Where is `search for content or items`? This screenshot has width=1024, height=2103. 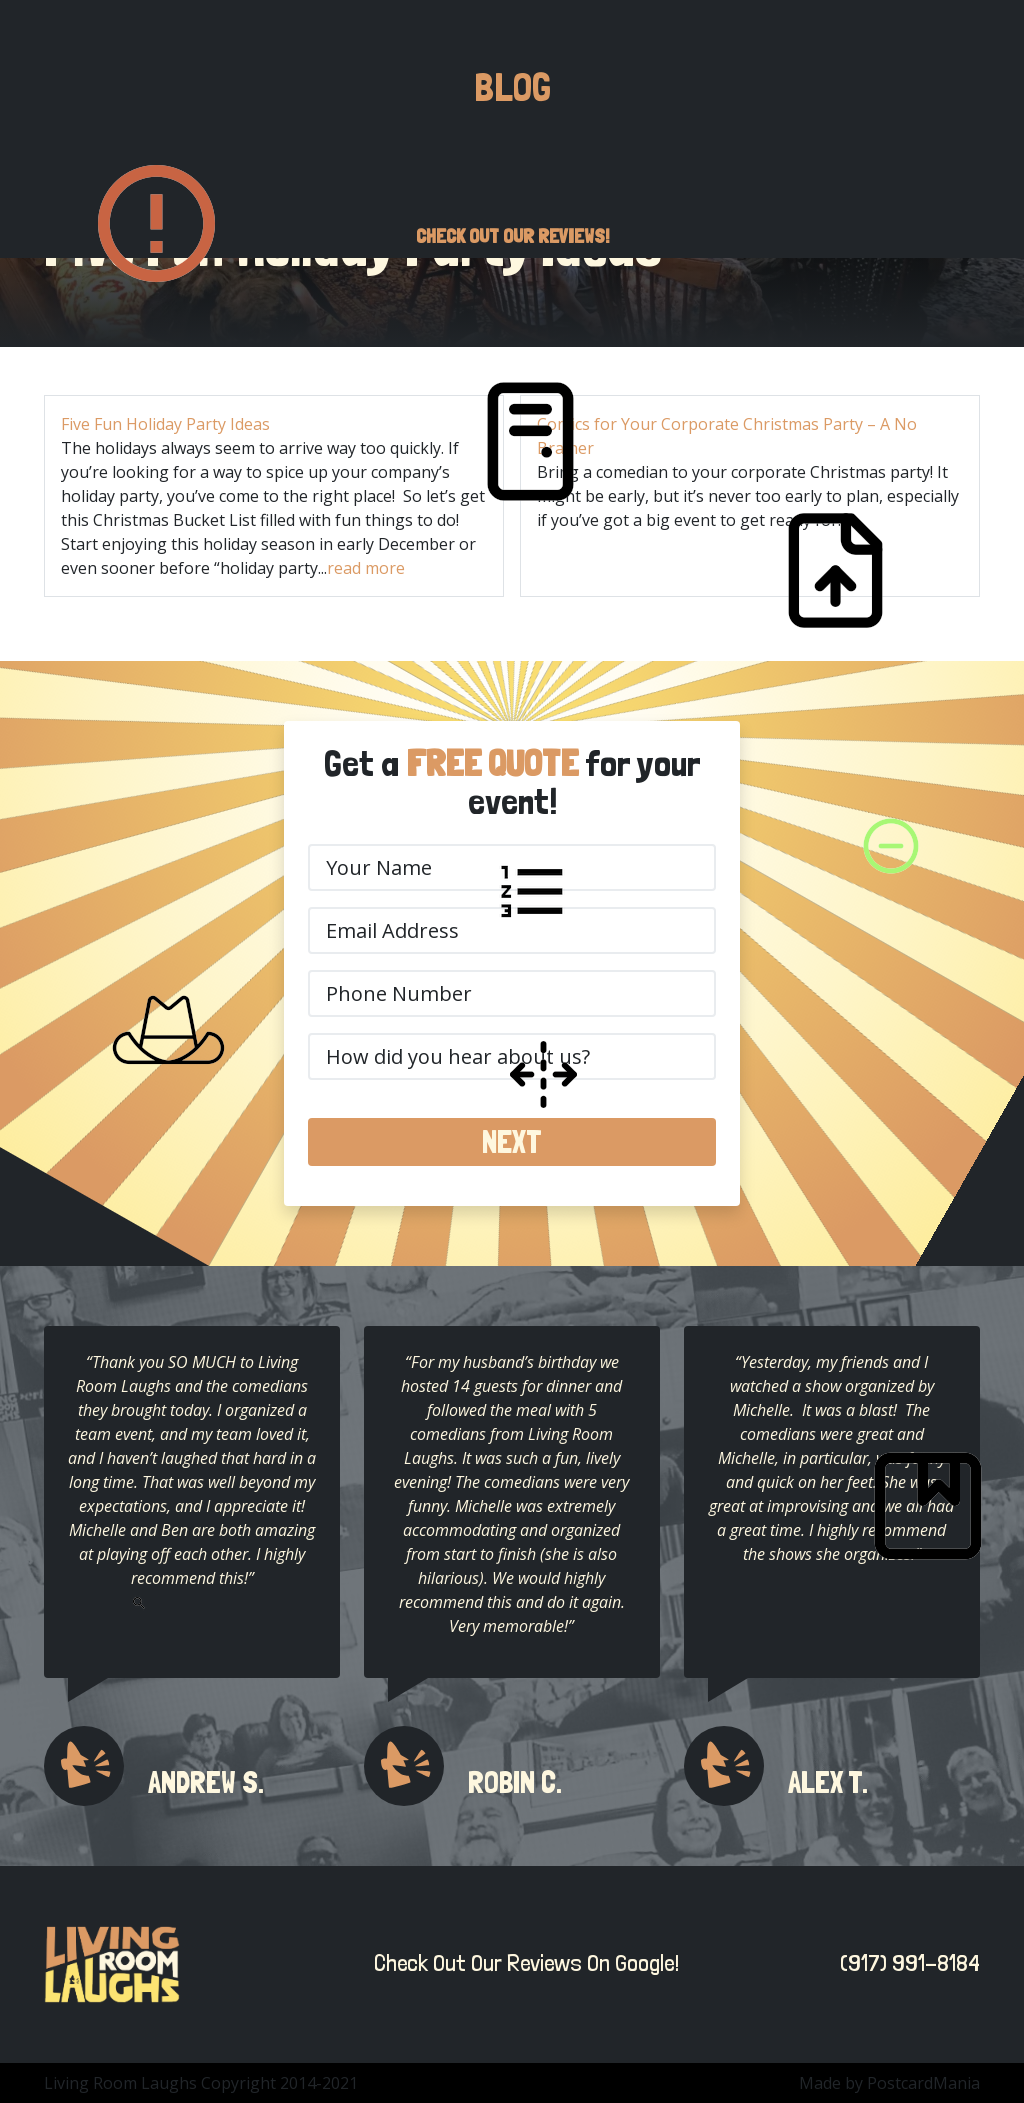 search for content or items is located at coordinates (139, 1603).